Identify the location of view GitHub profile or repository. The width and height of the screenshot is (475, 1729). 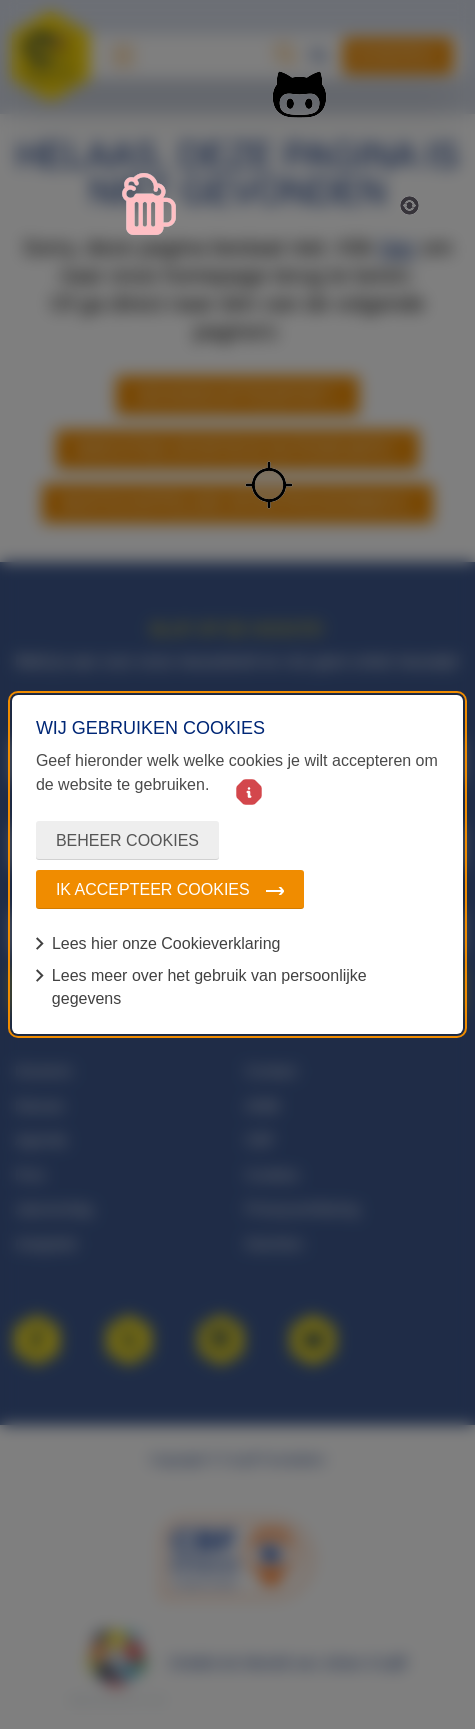
(299, 94).